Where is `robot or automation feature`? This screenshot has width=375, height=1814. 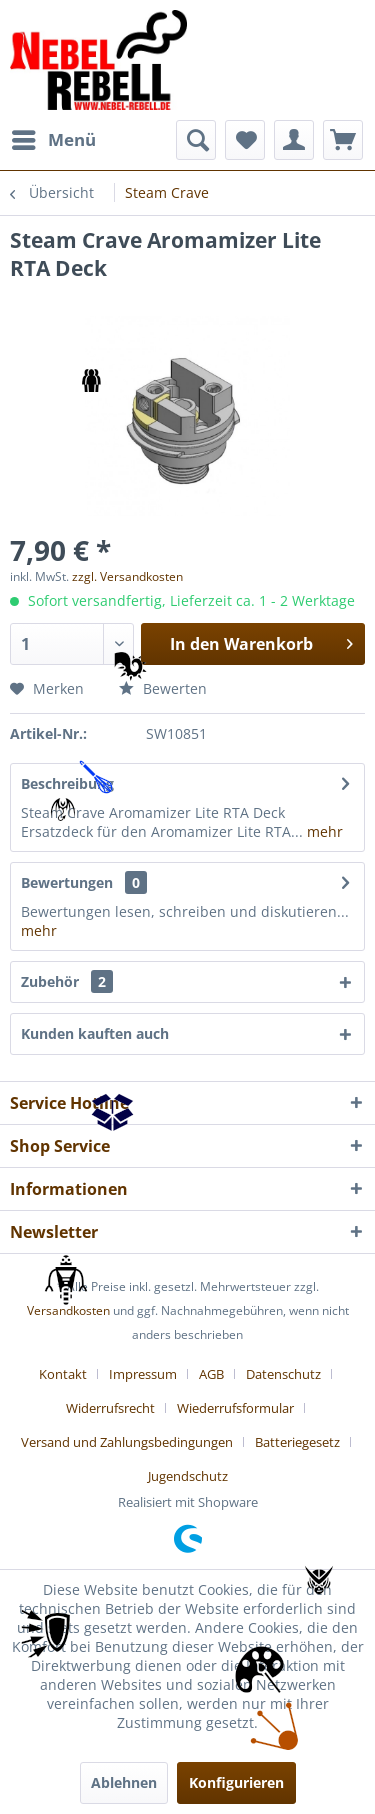 robot or automation feature is located at coordinates (66, 1280).